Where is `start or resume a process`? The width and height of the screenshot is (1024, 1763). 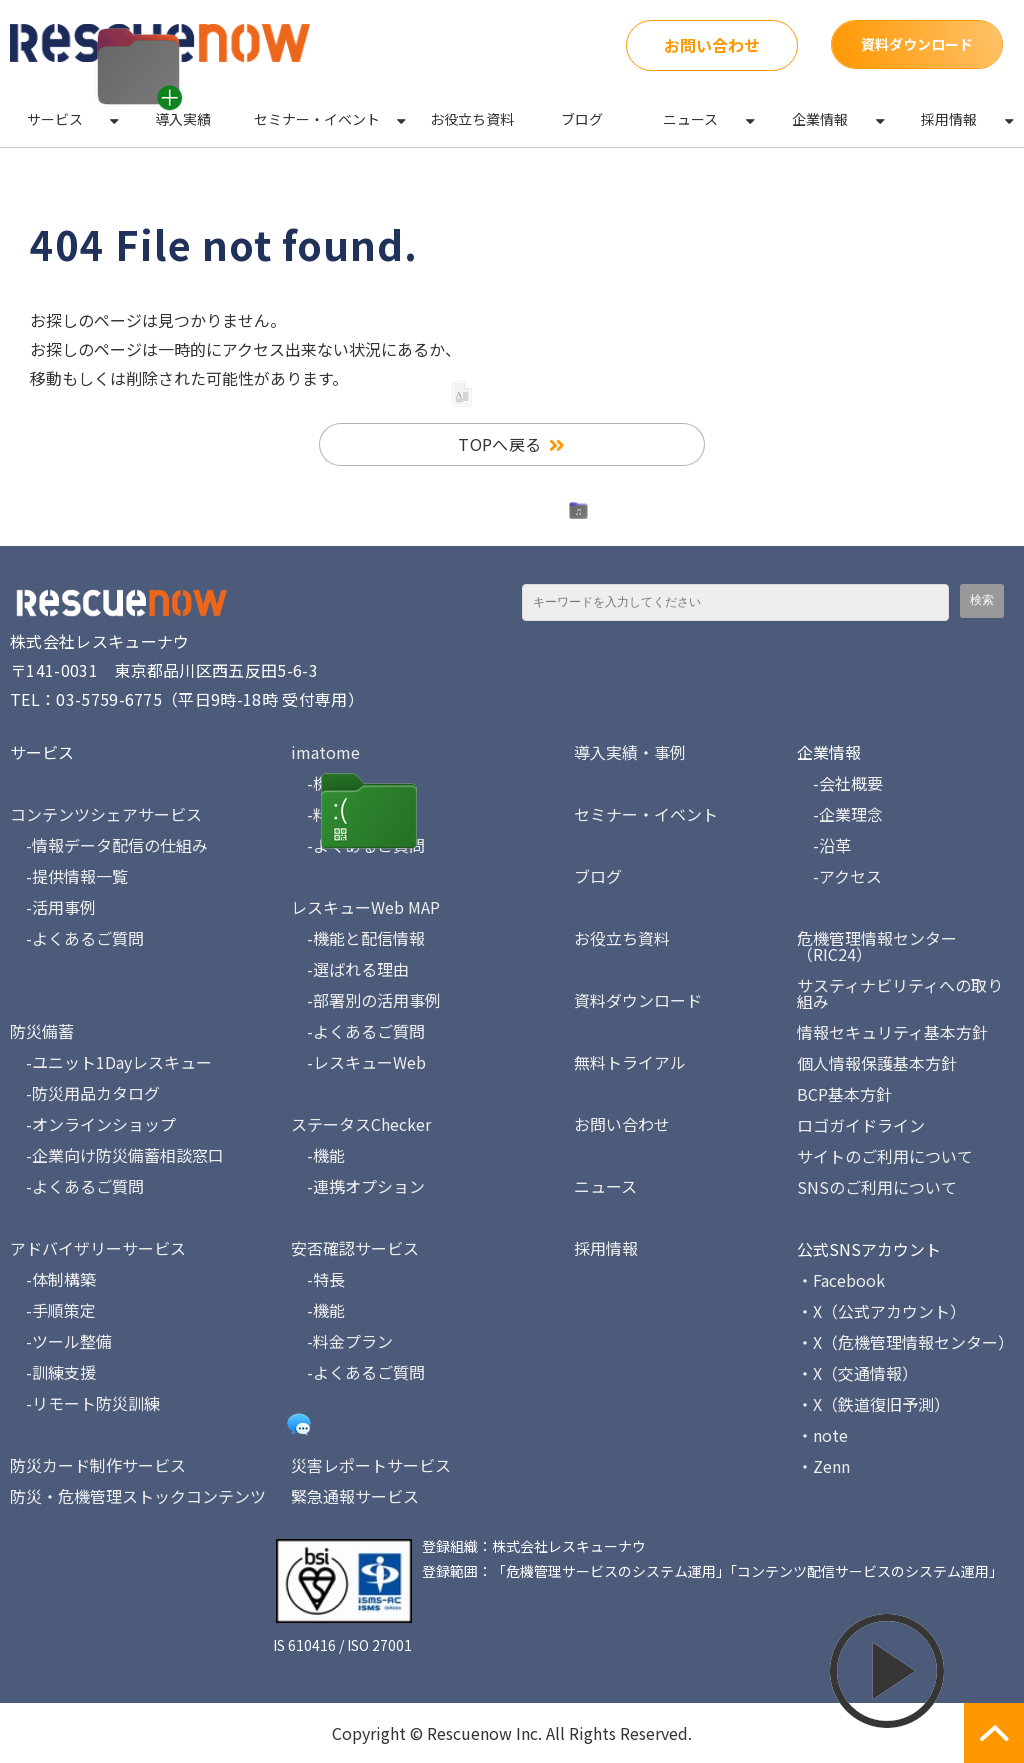
start or resume a process is located at coordinates (887, 1671).